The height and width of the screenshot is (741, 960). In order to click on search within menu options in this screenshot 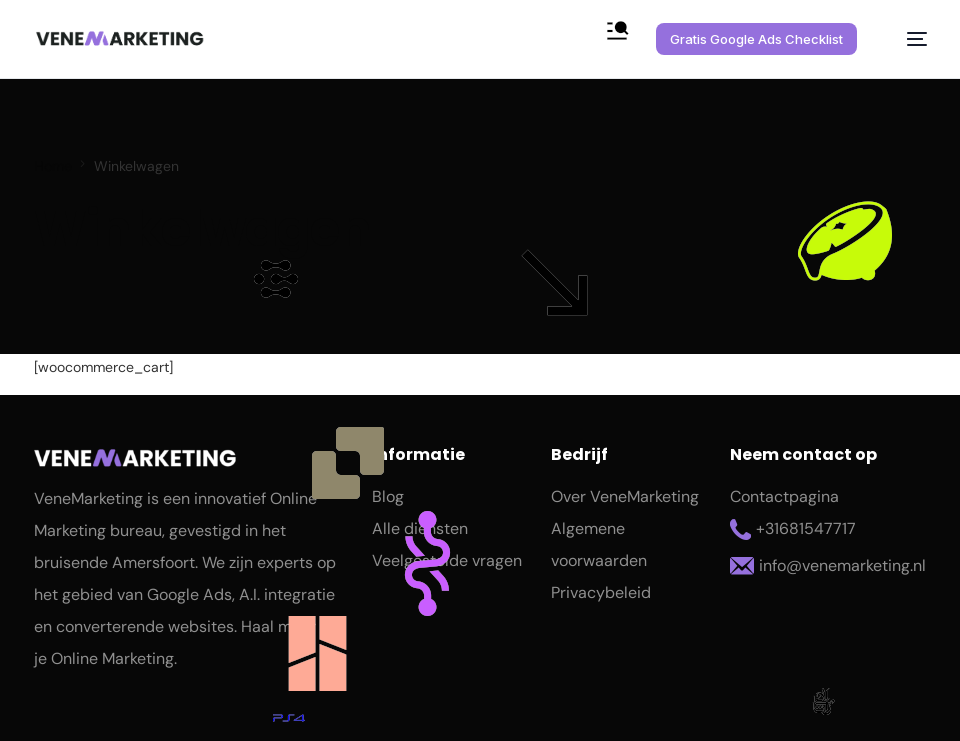, I will do `click(617, 31)`.